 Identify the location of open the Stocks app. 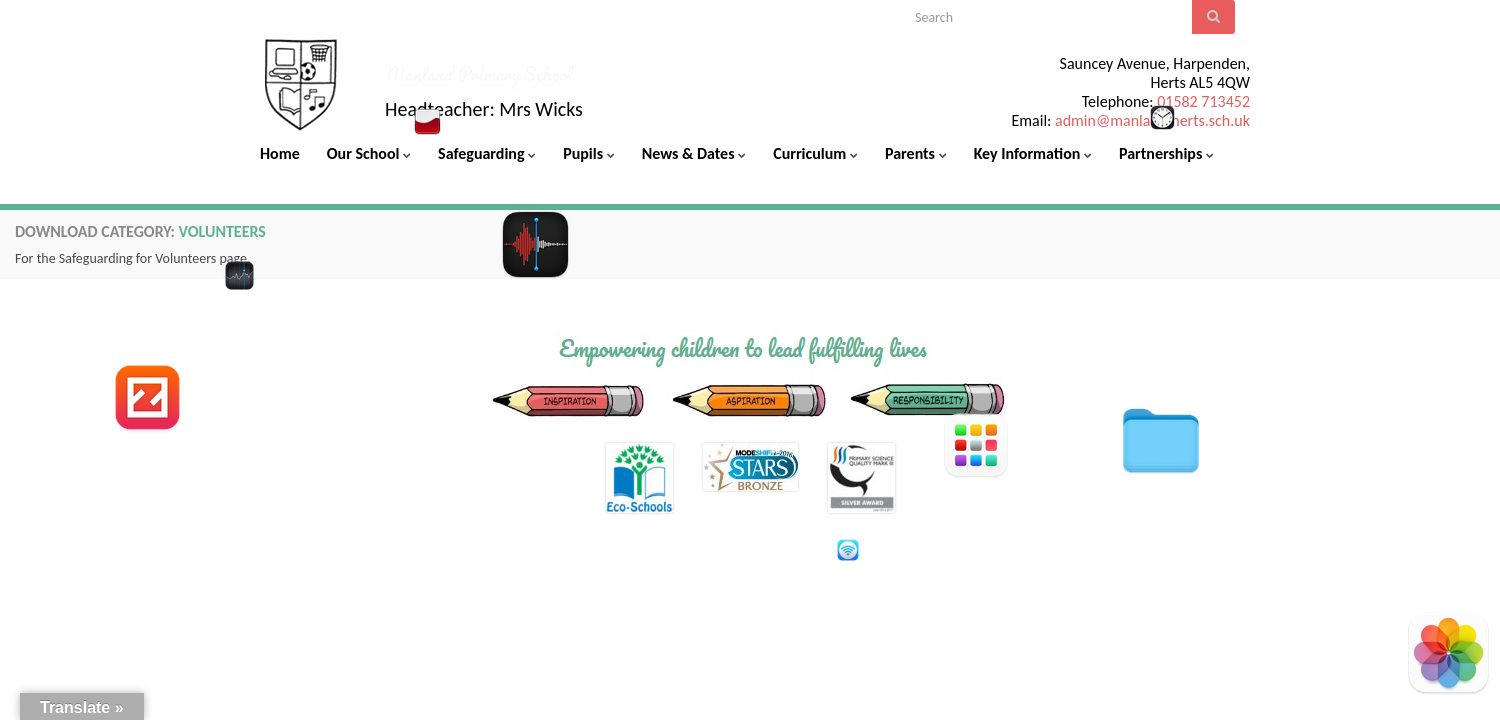
(239, 275).